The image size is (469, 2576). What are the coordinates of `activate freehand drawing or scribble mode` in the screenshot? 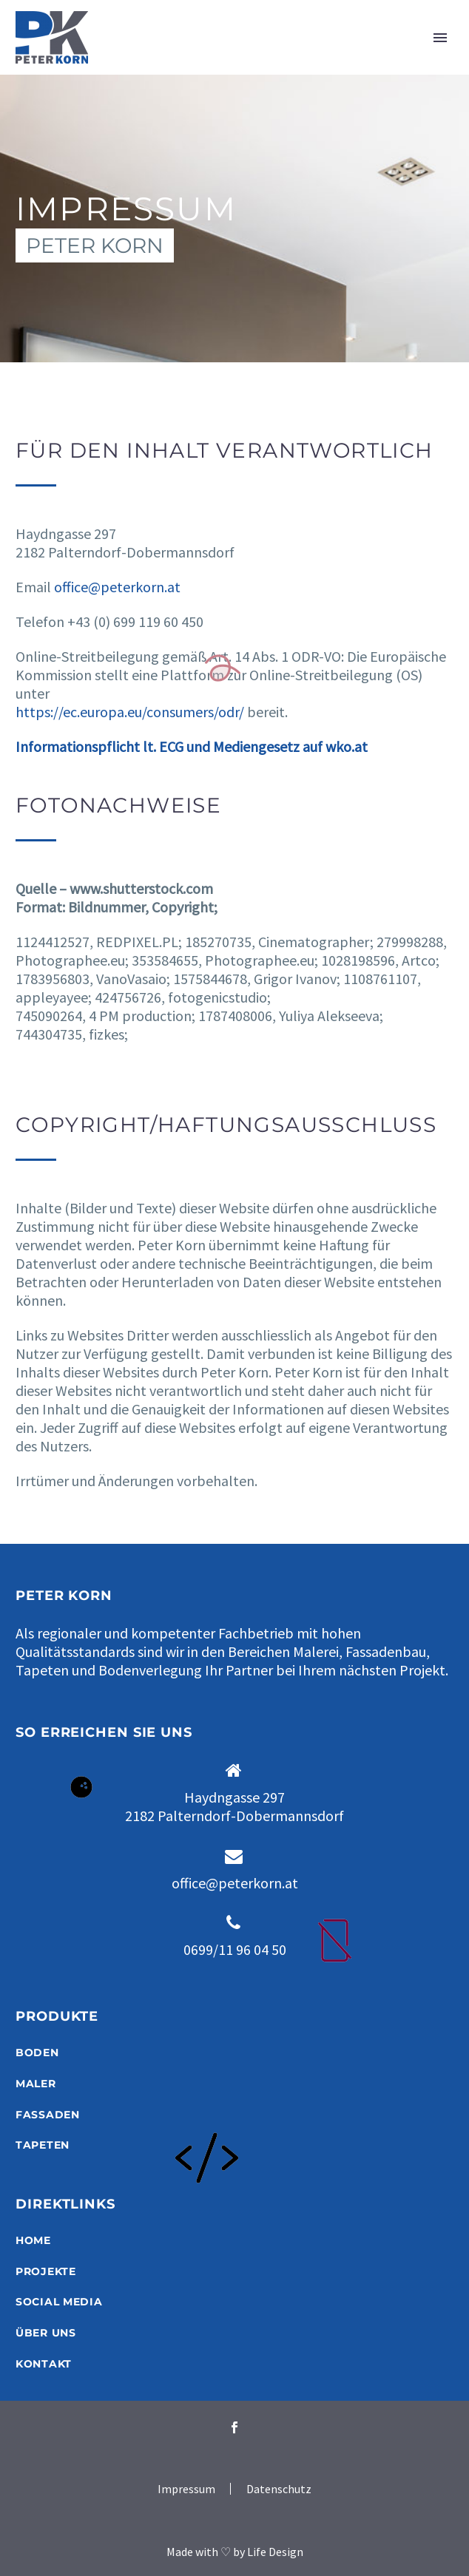 It's located at (220, 668).